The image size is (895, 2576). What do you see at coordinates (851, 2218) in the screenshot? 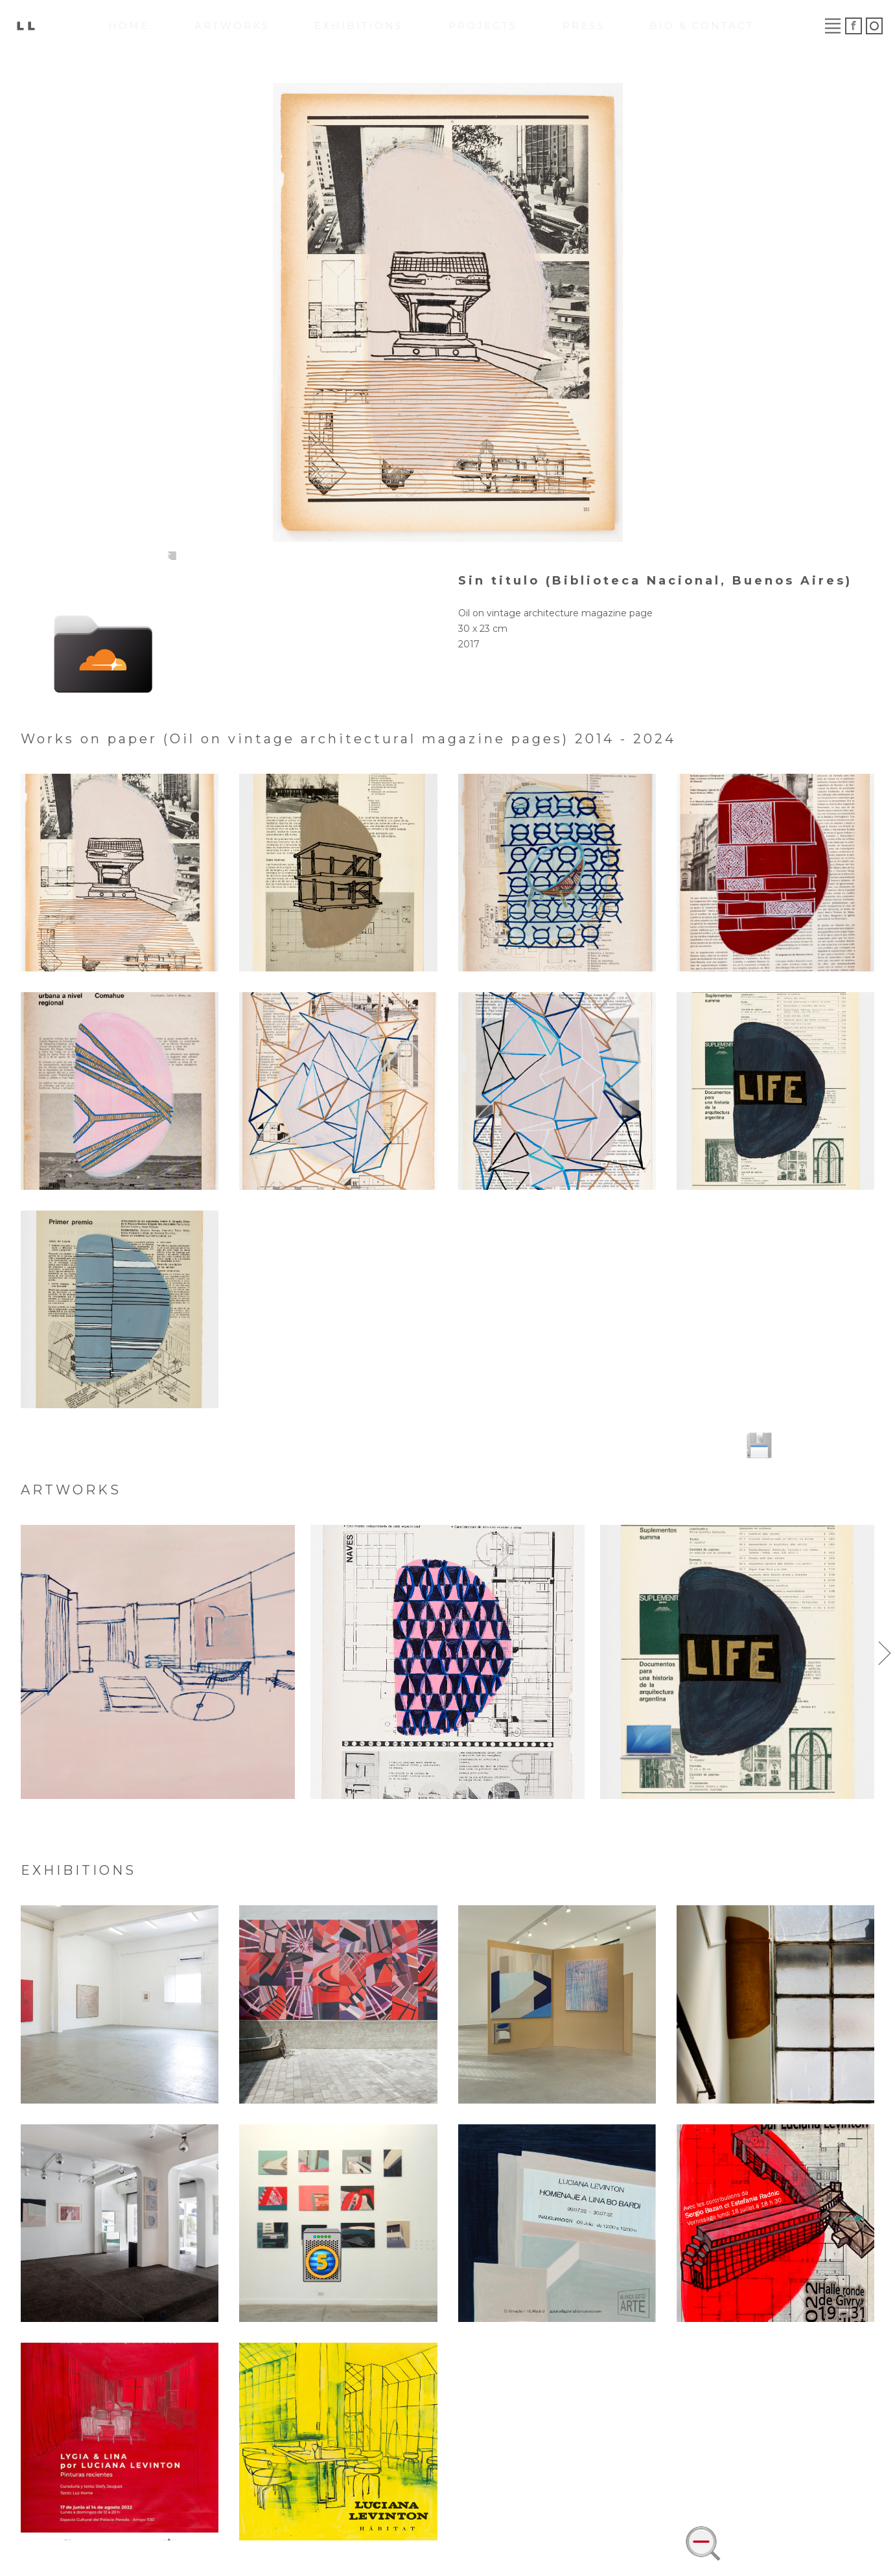
I see `go to the last item or page` at bounding box center [851, 2218].